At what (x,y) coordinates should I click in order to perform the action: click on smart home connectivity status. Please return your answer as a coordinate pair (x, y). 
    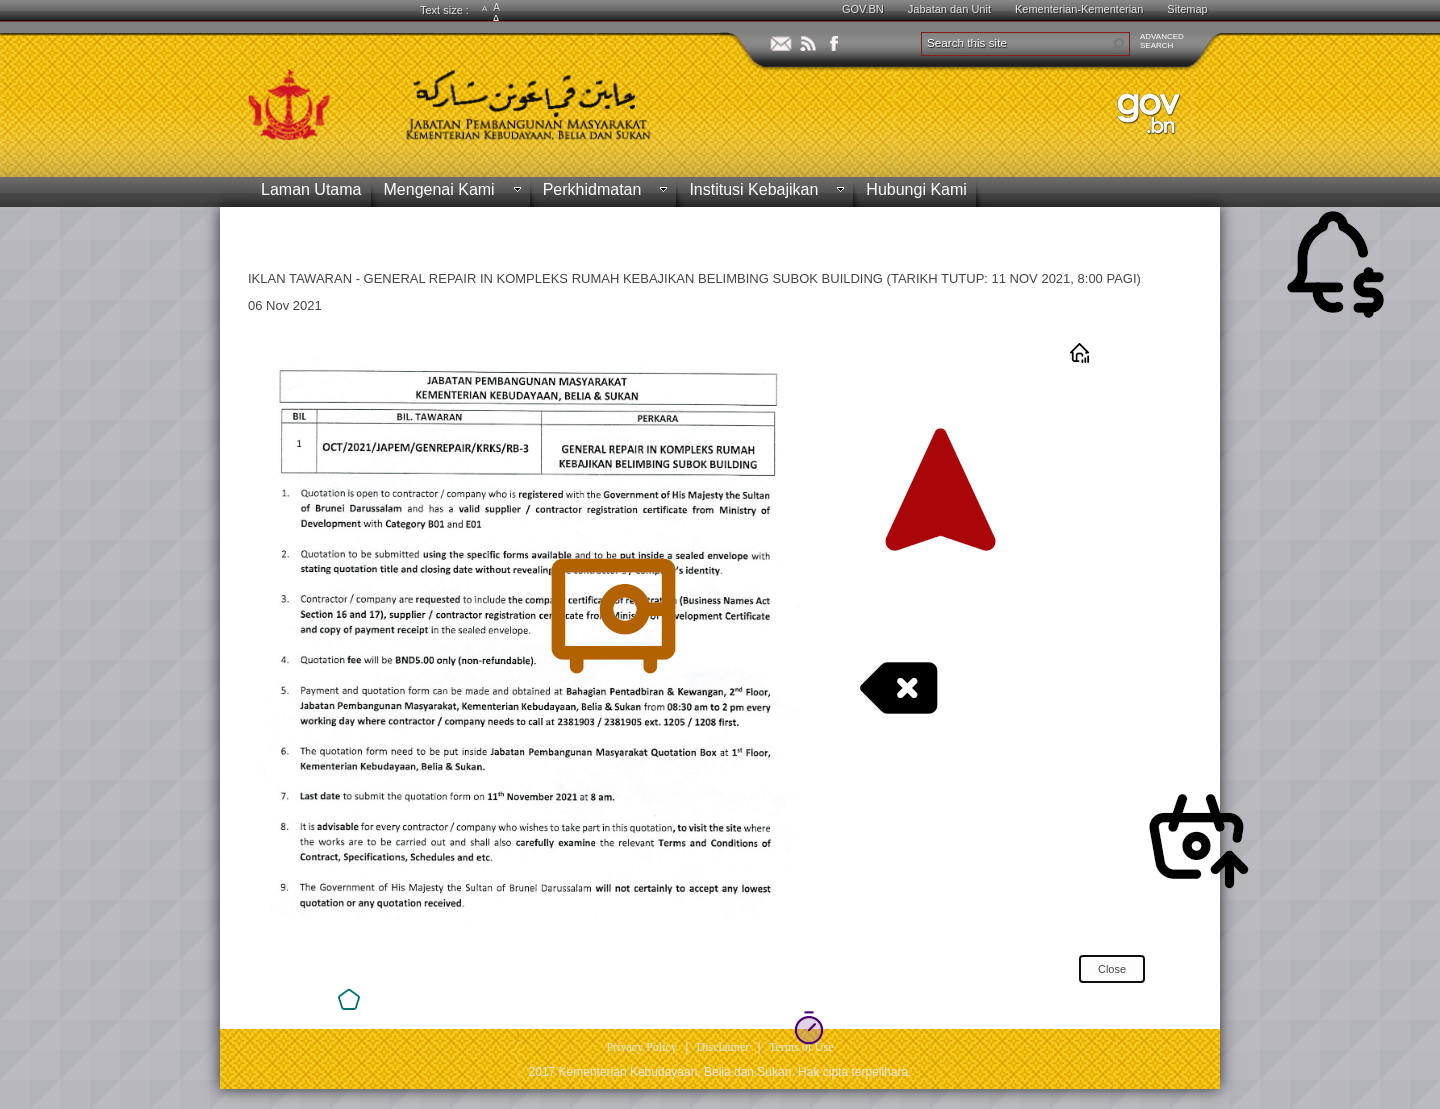
    Looking at the image, I should click on (1079, 352).